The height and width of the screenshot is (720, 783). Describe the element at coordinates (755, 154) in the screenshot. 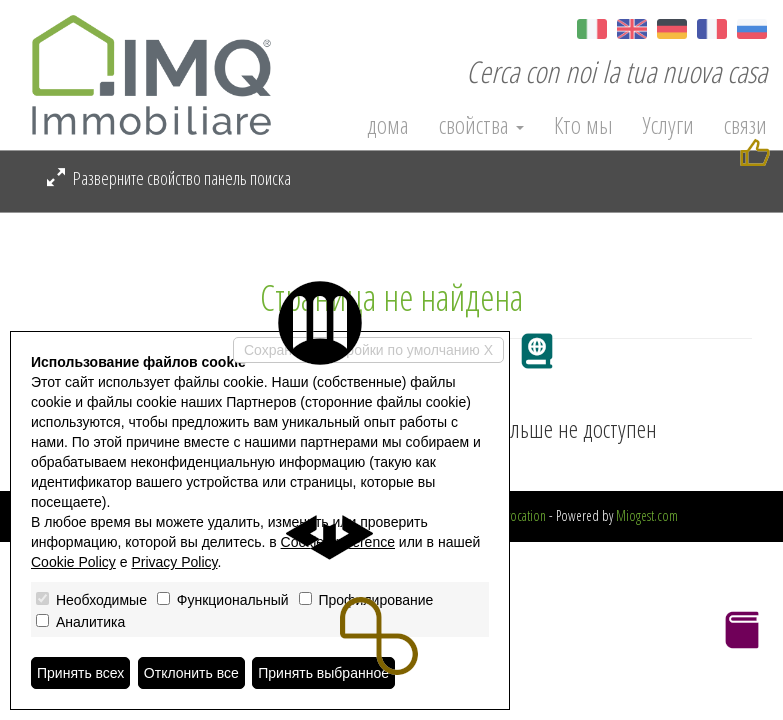

I see `like or upvote content` at that location.